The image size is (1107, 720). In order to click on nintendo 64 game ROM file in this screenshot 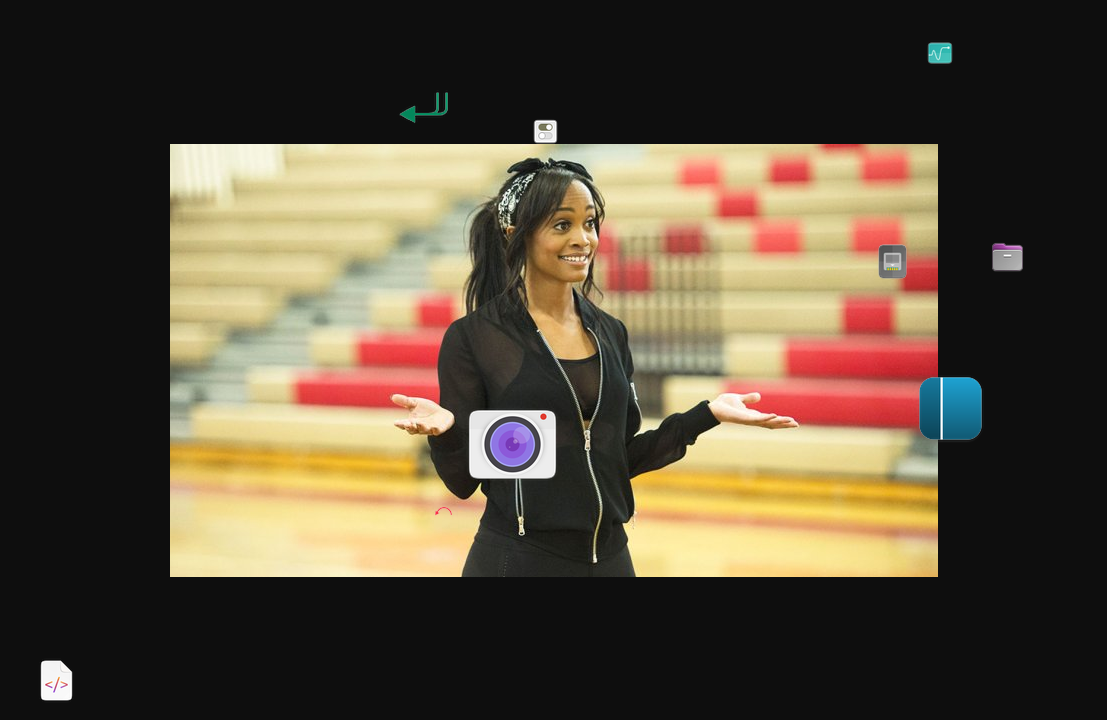, I will do `click(892, 261)`.